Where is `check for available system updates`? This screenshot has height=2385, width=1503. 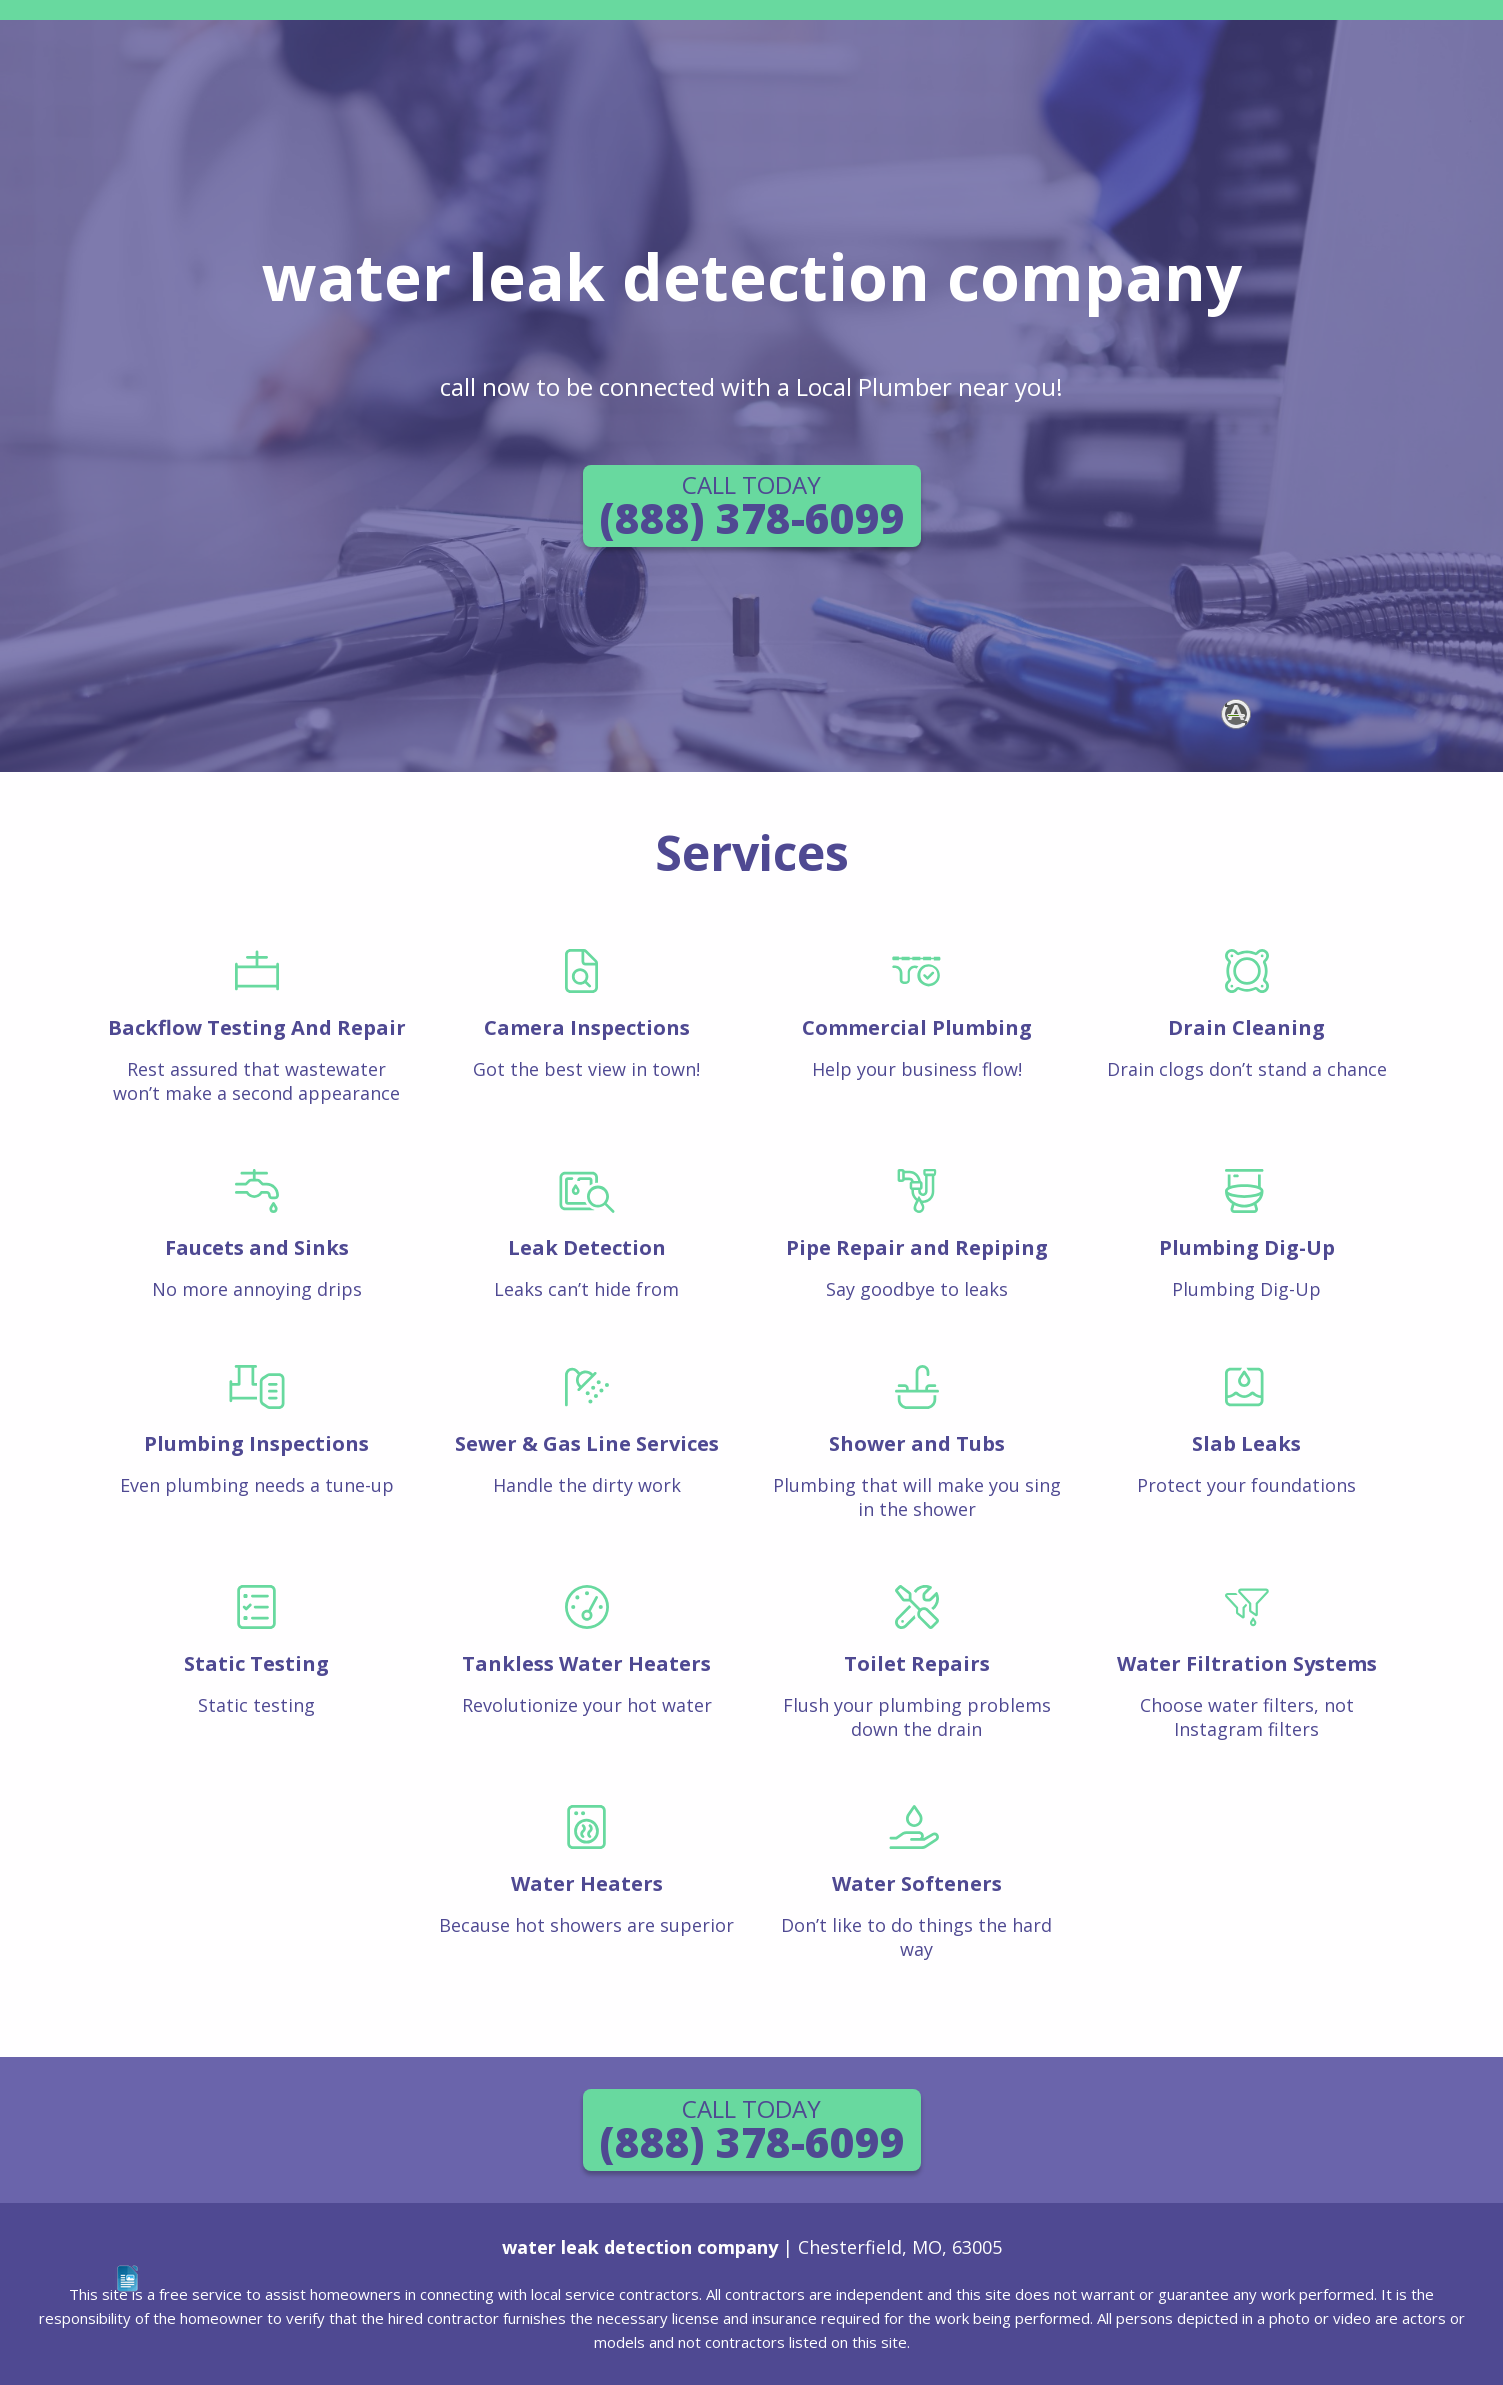
check for available system updates is located at coordinates (1236, 714).